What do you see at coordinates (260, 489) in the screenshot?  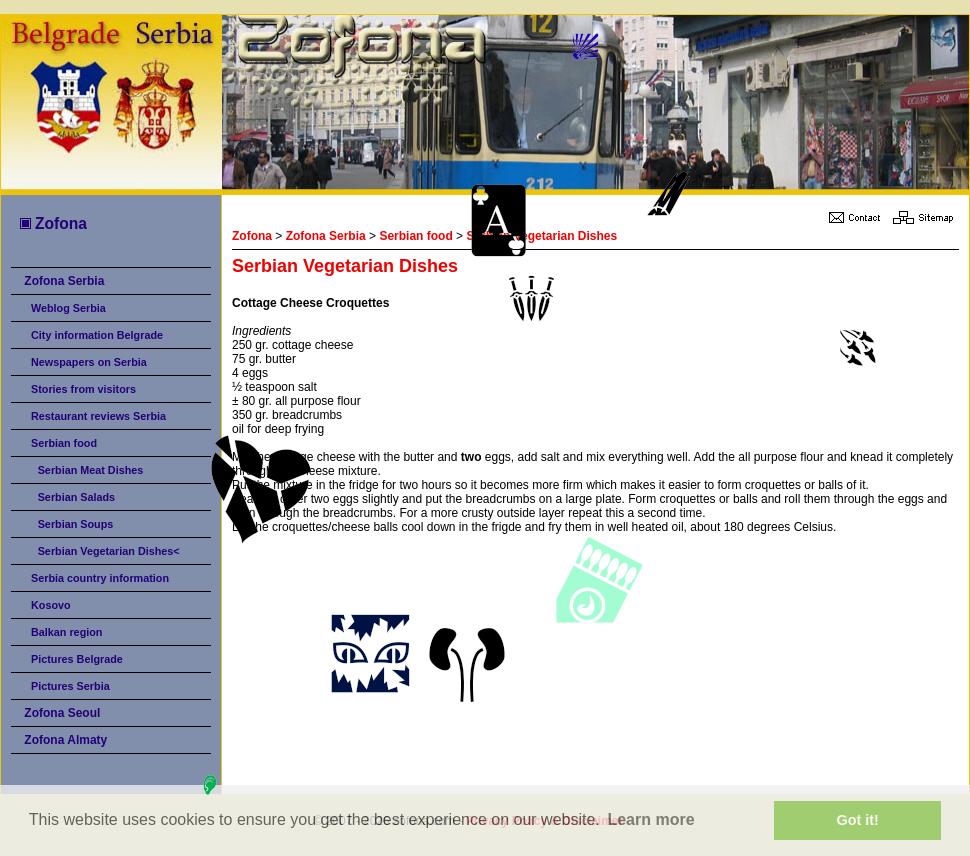 I see `indicates a broken heart or heartbreak status` at bounding box center [260, 489].